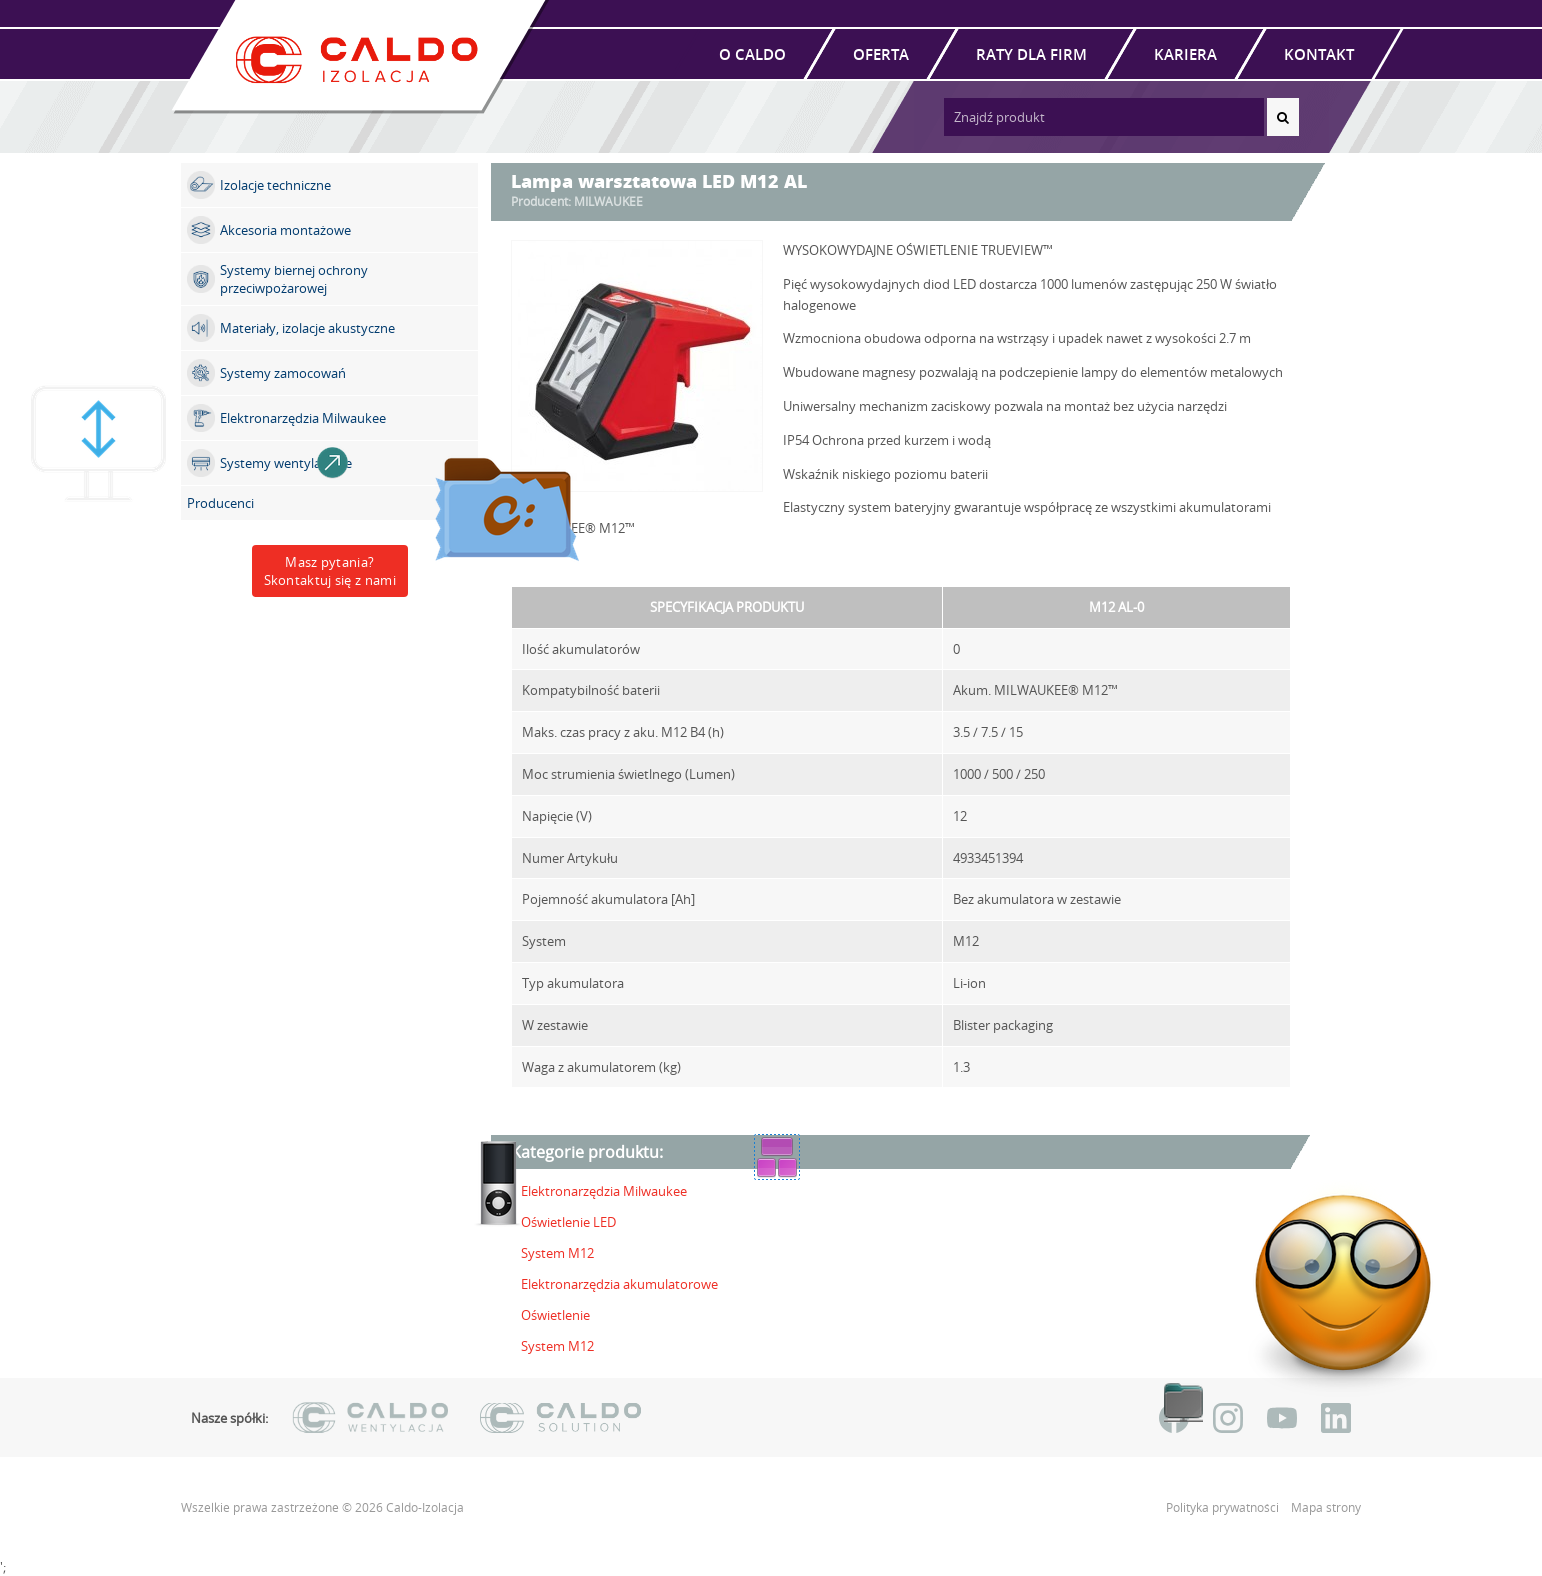  What do you see at coordinates (507, 511) in the screenshot?
I see `folder containing chocolatey package manager files` at bounding box center [507, 511].